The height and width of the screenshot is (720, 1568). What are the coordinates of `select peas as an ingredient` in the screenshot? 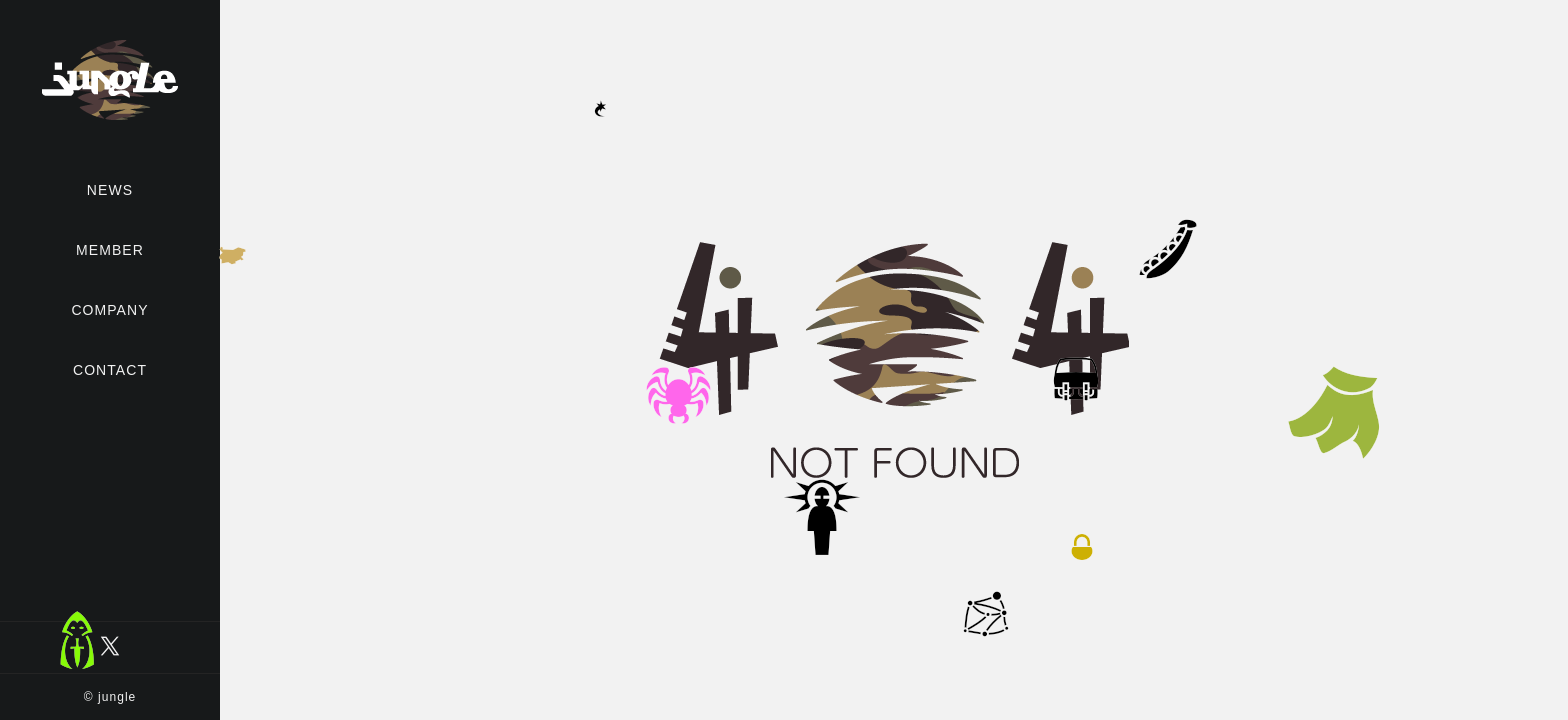 It's located at (1168, 249).